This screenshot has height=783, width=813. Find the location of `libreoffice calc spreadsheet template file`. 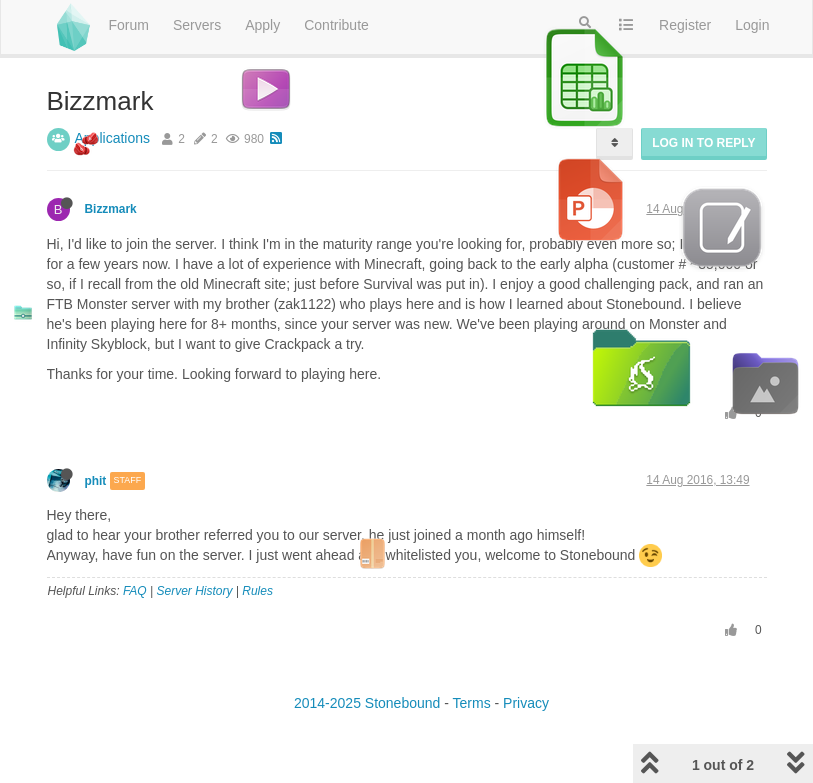

libreoffice calc spreadsheet template file is located at coordinates (584, 77).